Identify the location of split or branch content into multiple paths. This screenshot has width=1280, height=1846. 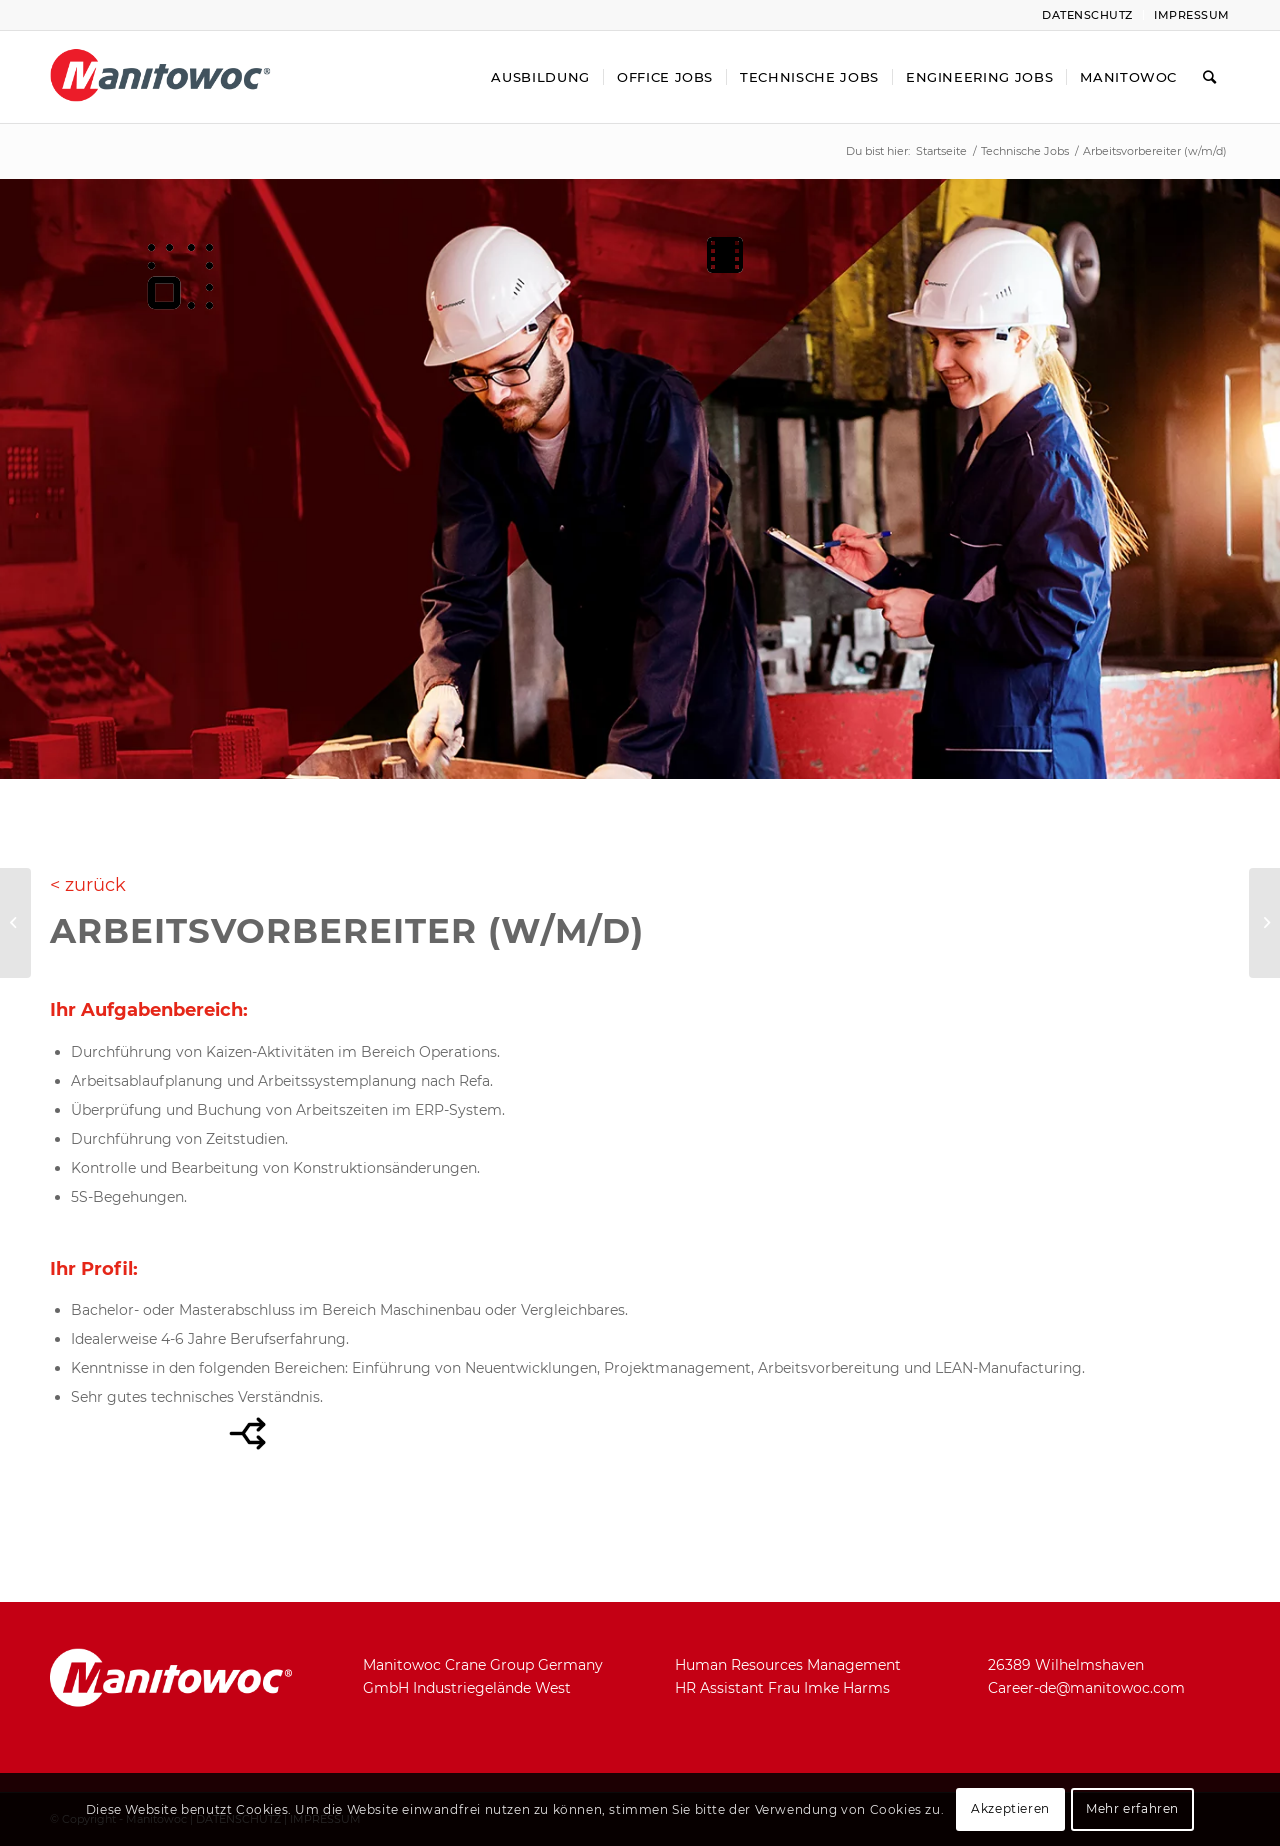
(247, 1433).